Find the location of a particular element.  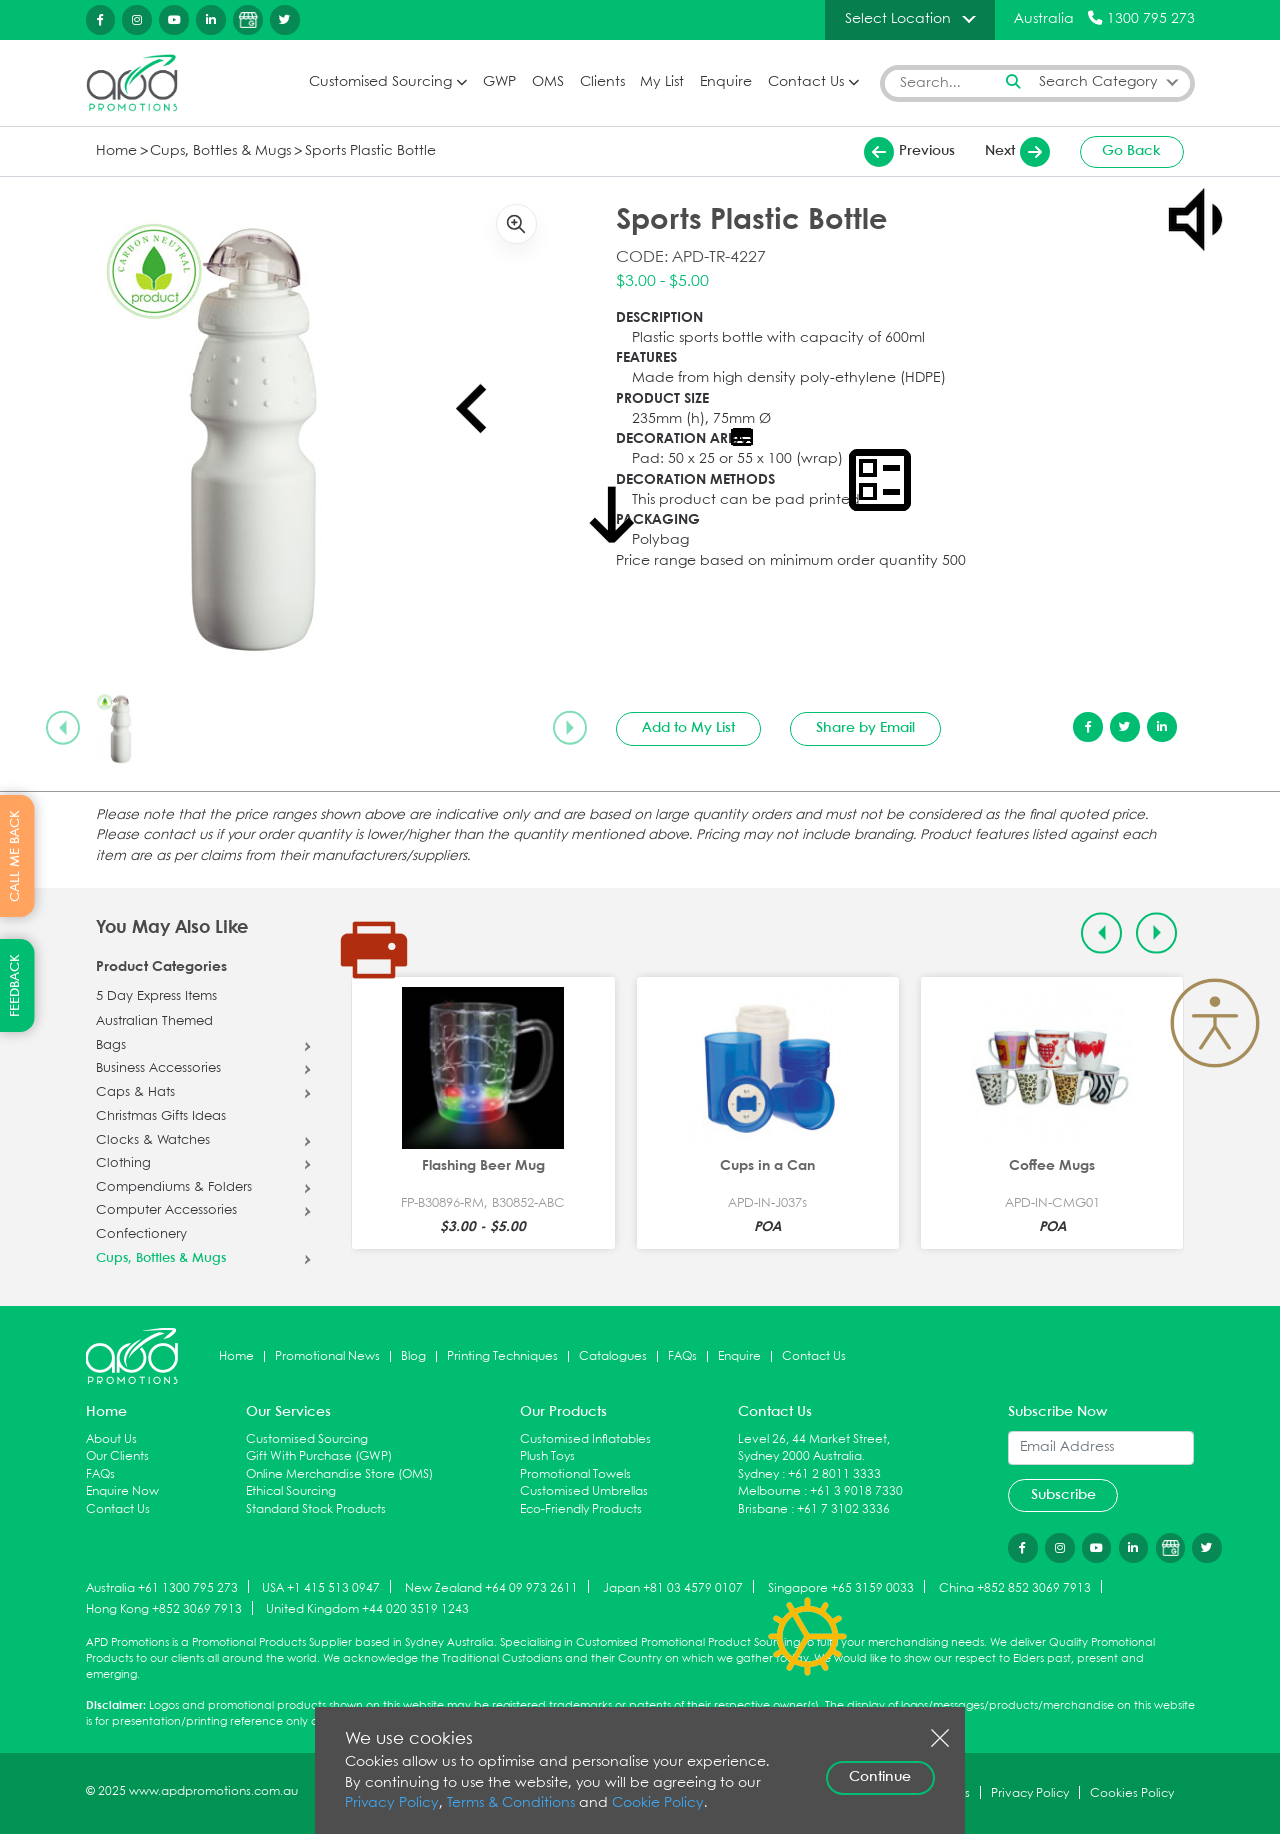

enable subtitles or closed captions is located at coordinates (742, 437).